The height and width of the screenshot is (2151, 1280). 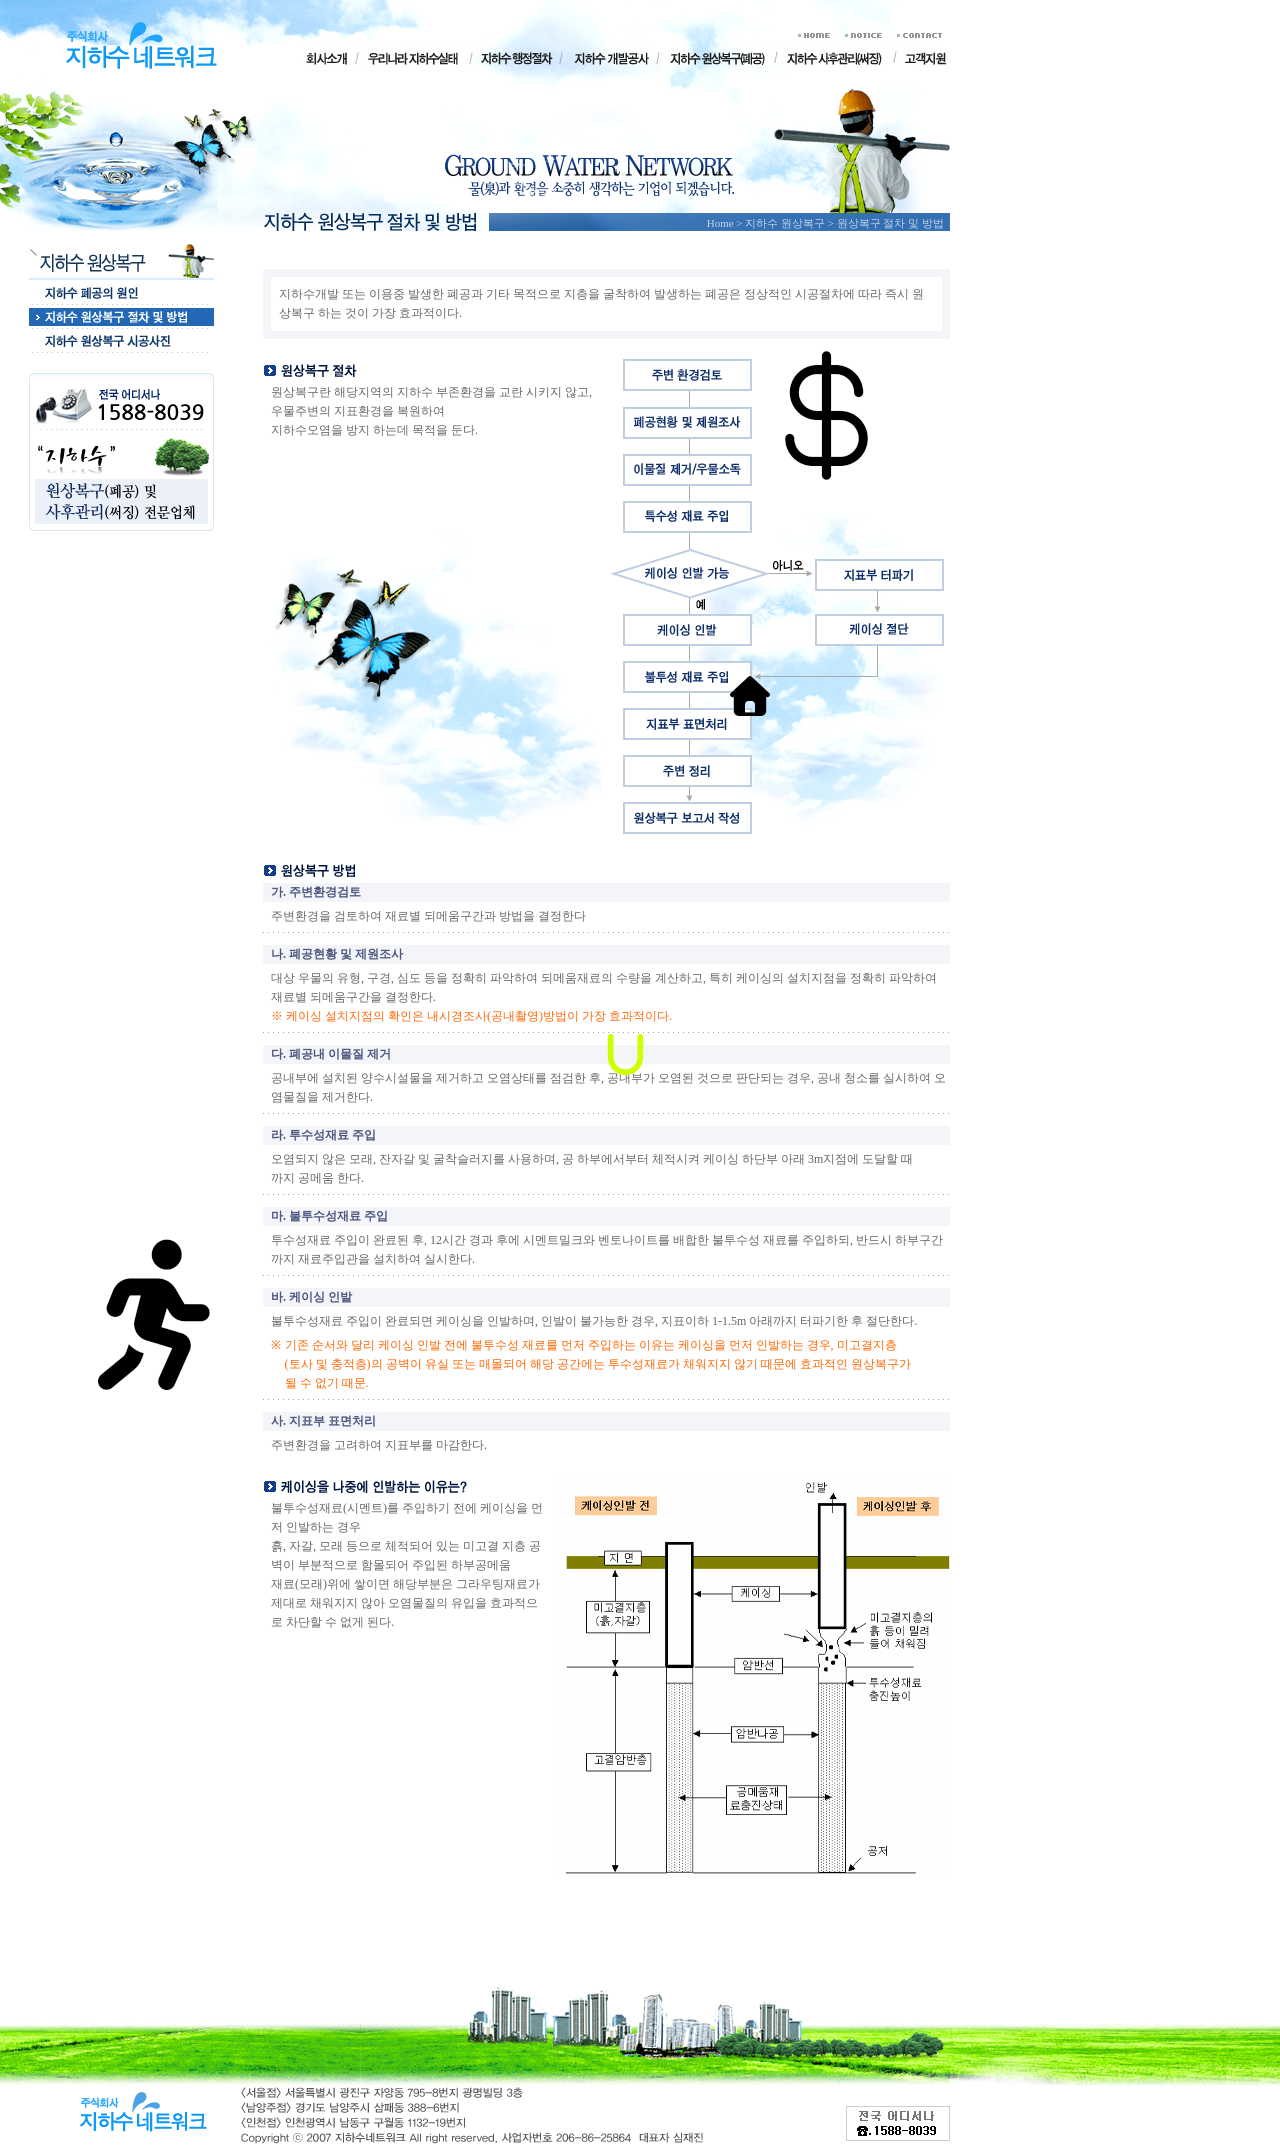 I want to click on navigate to home screen, so click(x=750, y=696).